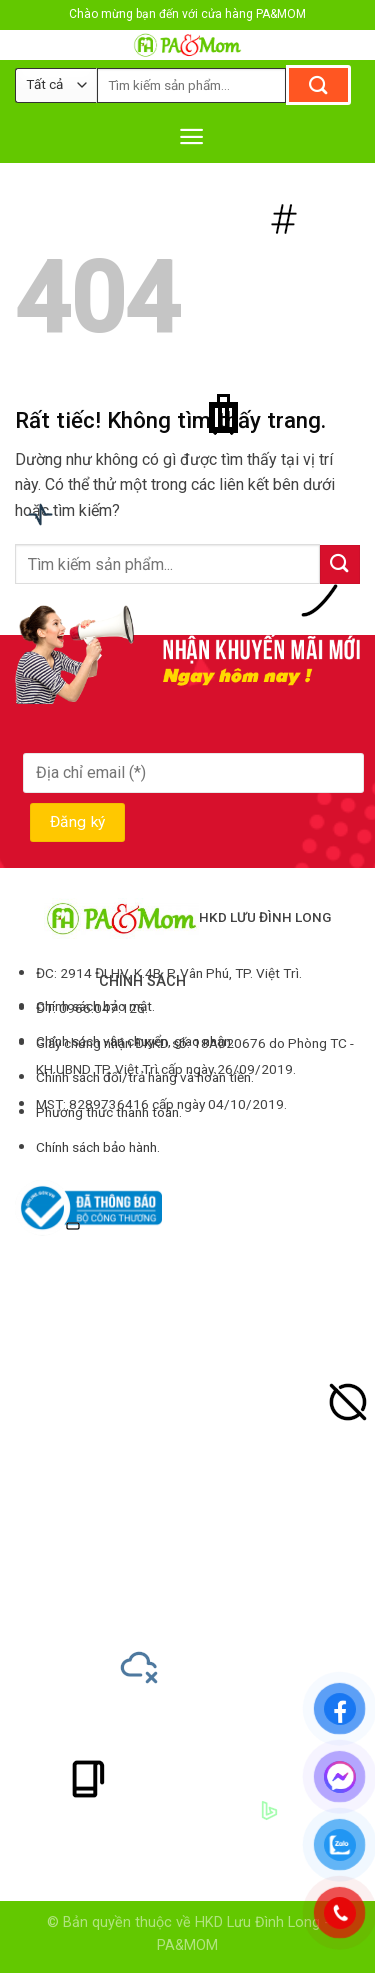  What do you see at coordinates (40, 514) in the screenshot?
I see `adjust sawtooth wave settings in audio editor` at bounding box center [40, 514].